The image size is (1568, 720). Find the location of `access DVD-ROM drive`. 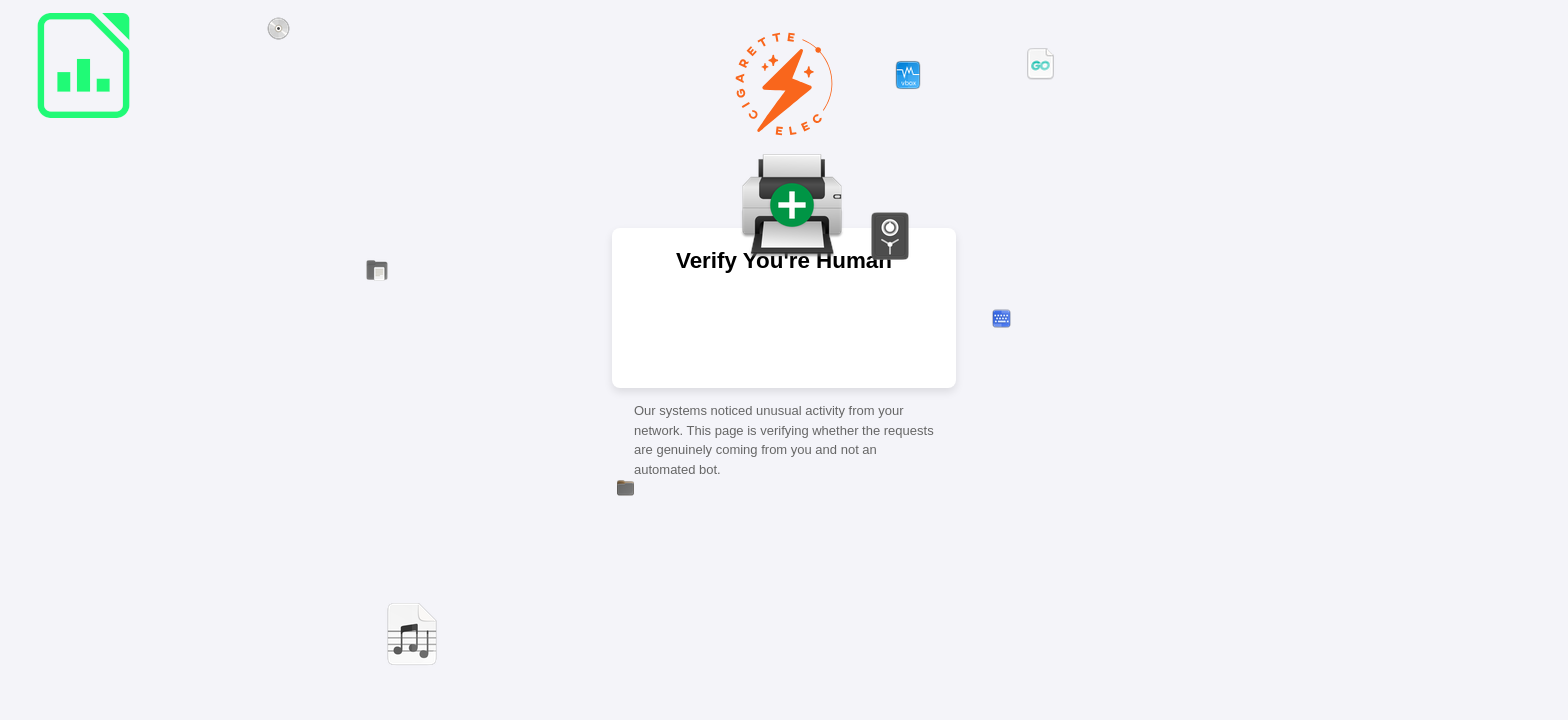

access DVD-ROM drive is located at coordinates (278, 28).